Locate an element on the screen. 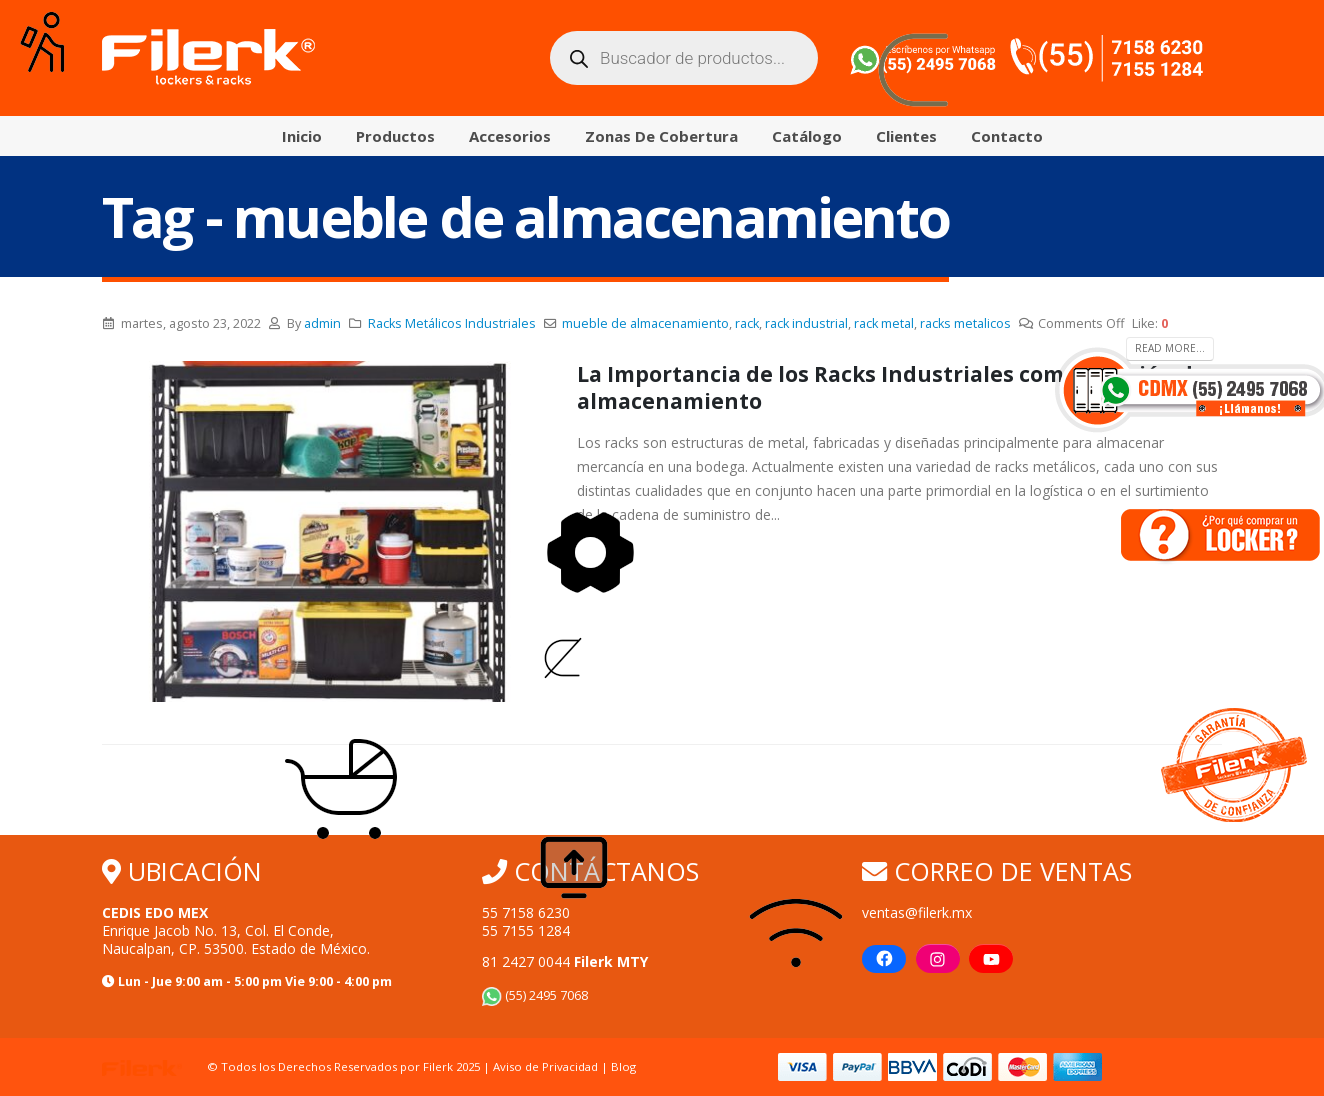  access hiking trails or outdoor activities is located at coordinates (45, 42).